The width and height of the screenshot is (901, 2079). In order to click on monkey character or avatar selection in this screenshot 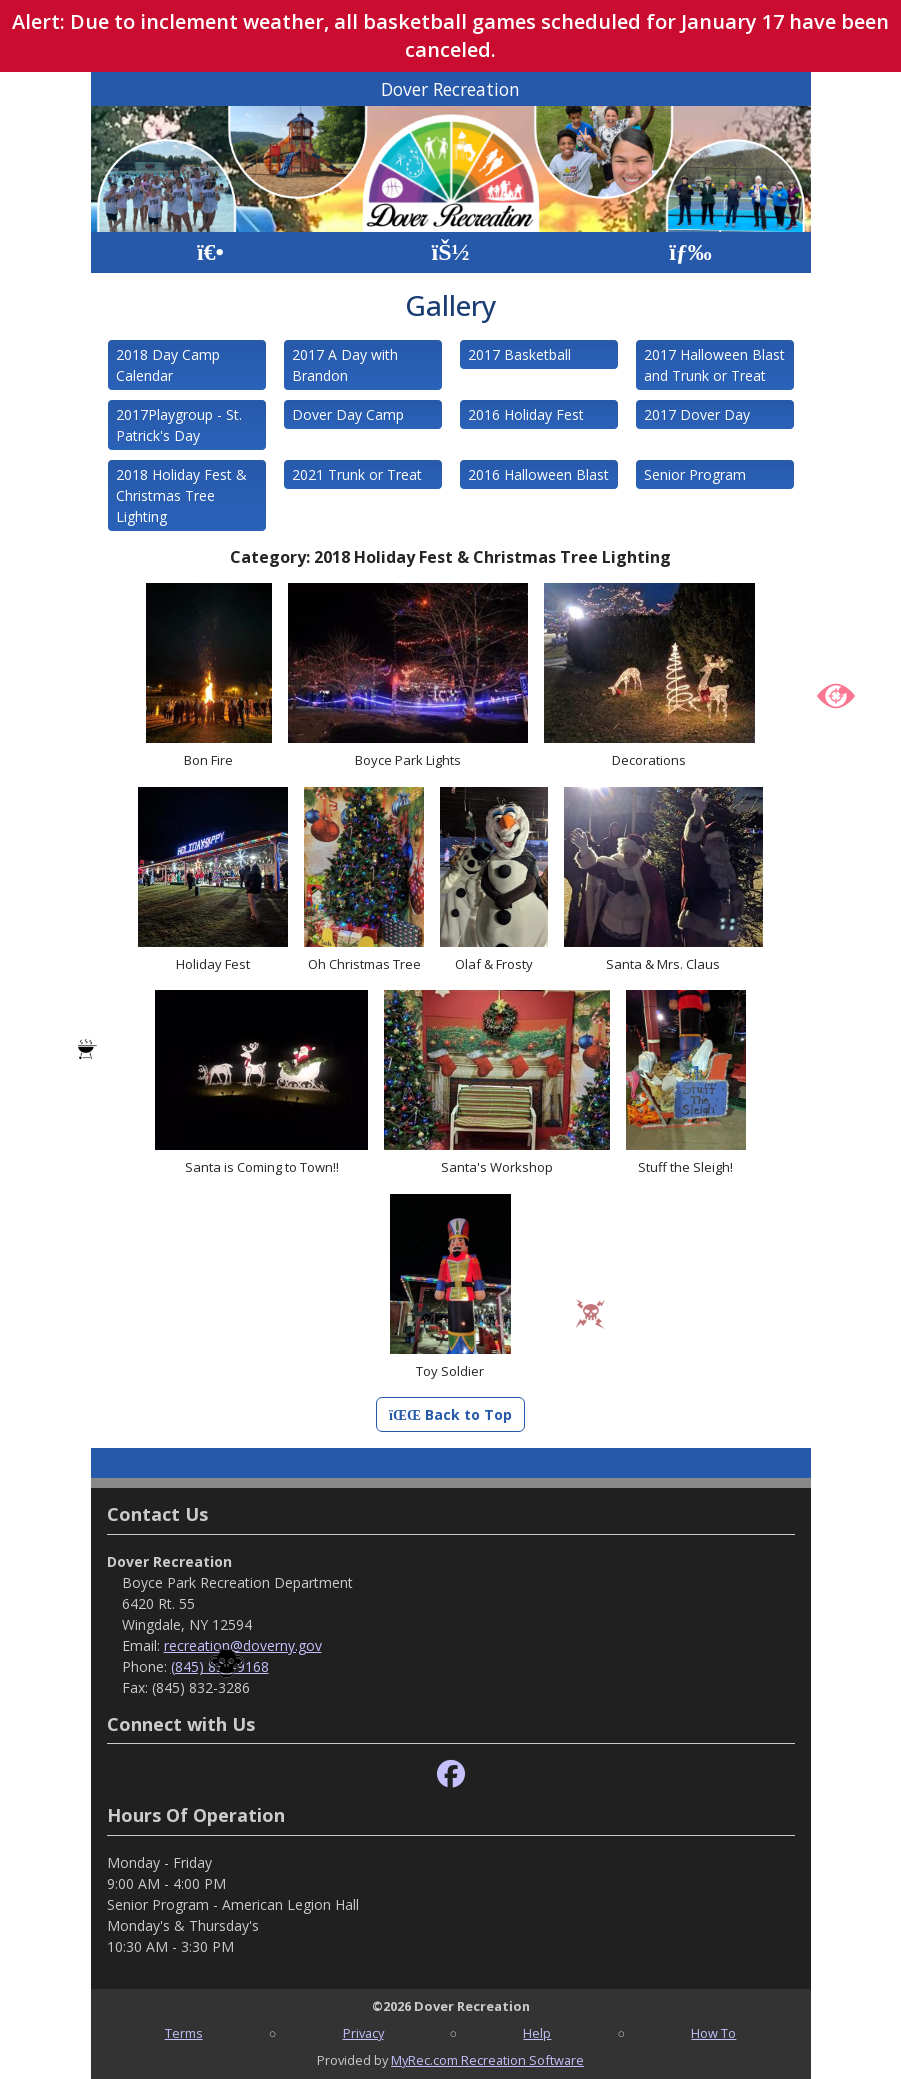, I will do `click(226, 1663)`.